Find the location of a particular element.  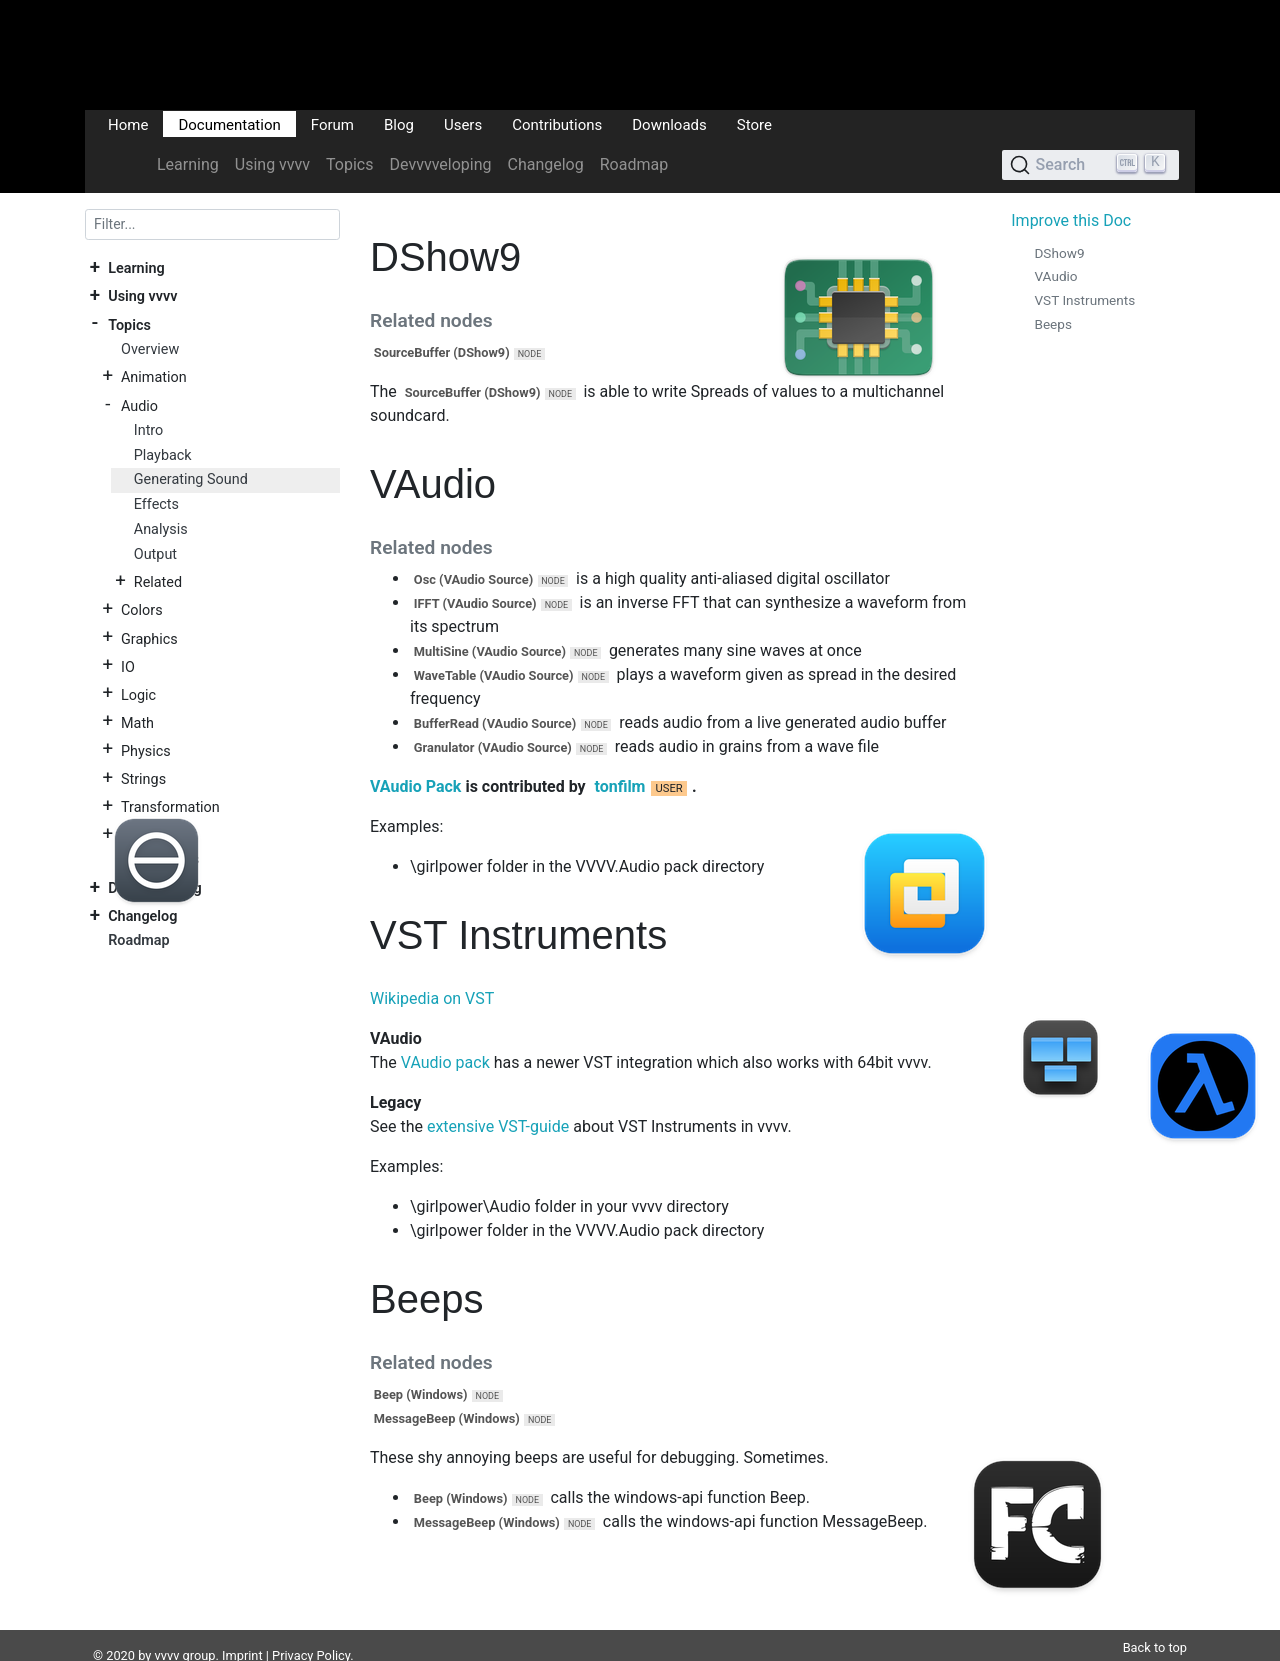

launch Far Cry game is located at coordinates (1037, 1524).